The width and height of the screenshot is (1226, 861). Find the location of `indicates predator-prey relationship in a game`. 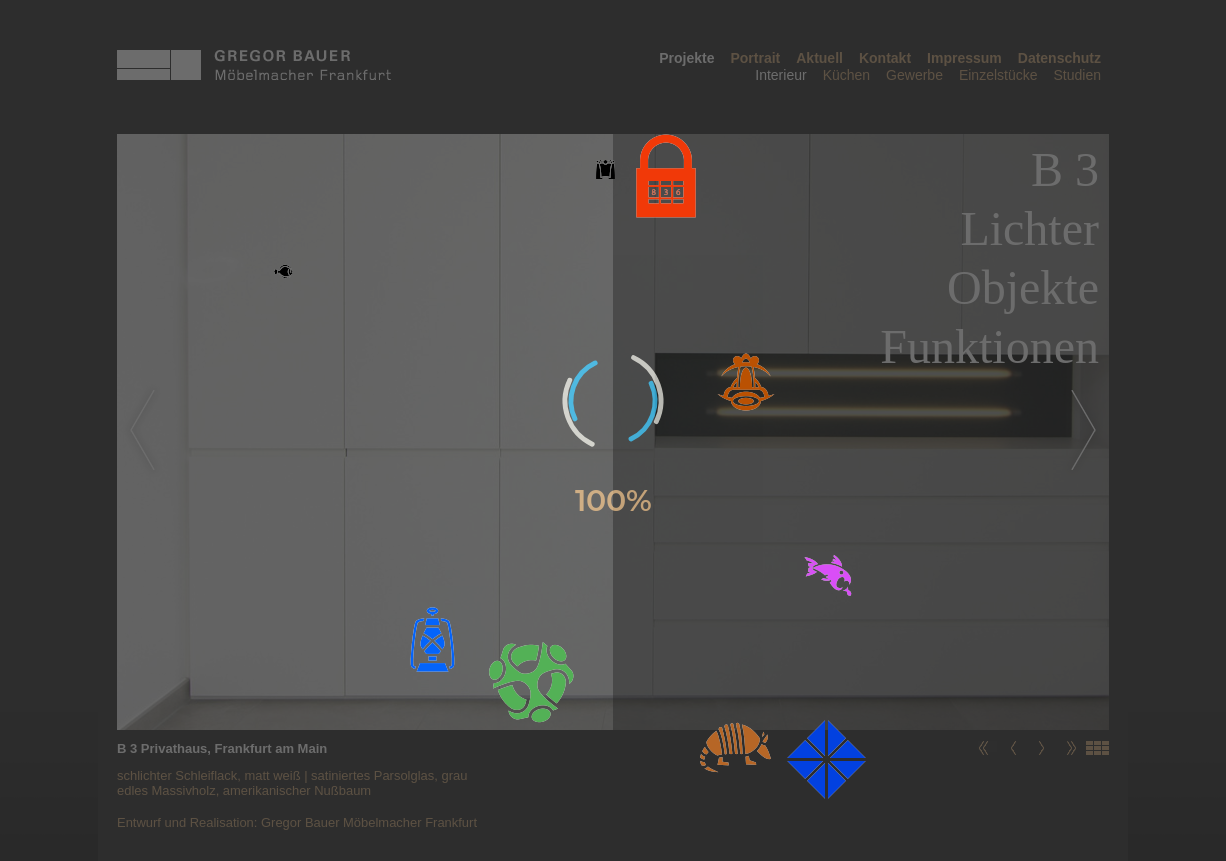

indicates predator-prey relationship in a game is located at coordinates (828, 573).